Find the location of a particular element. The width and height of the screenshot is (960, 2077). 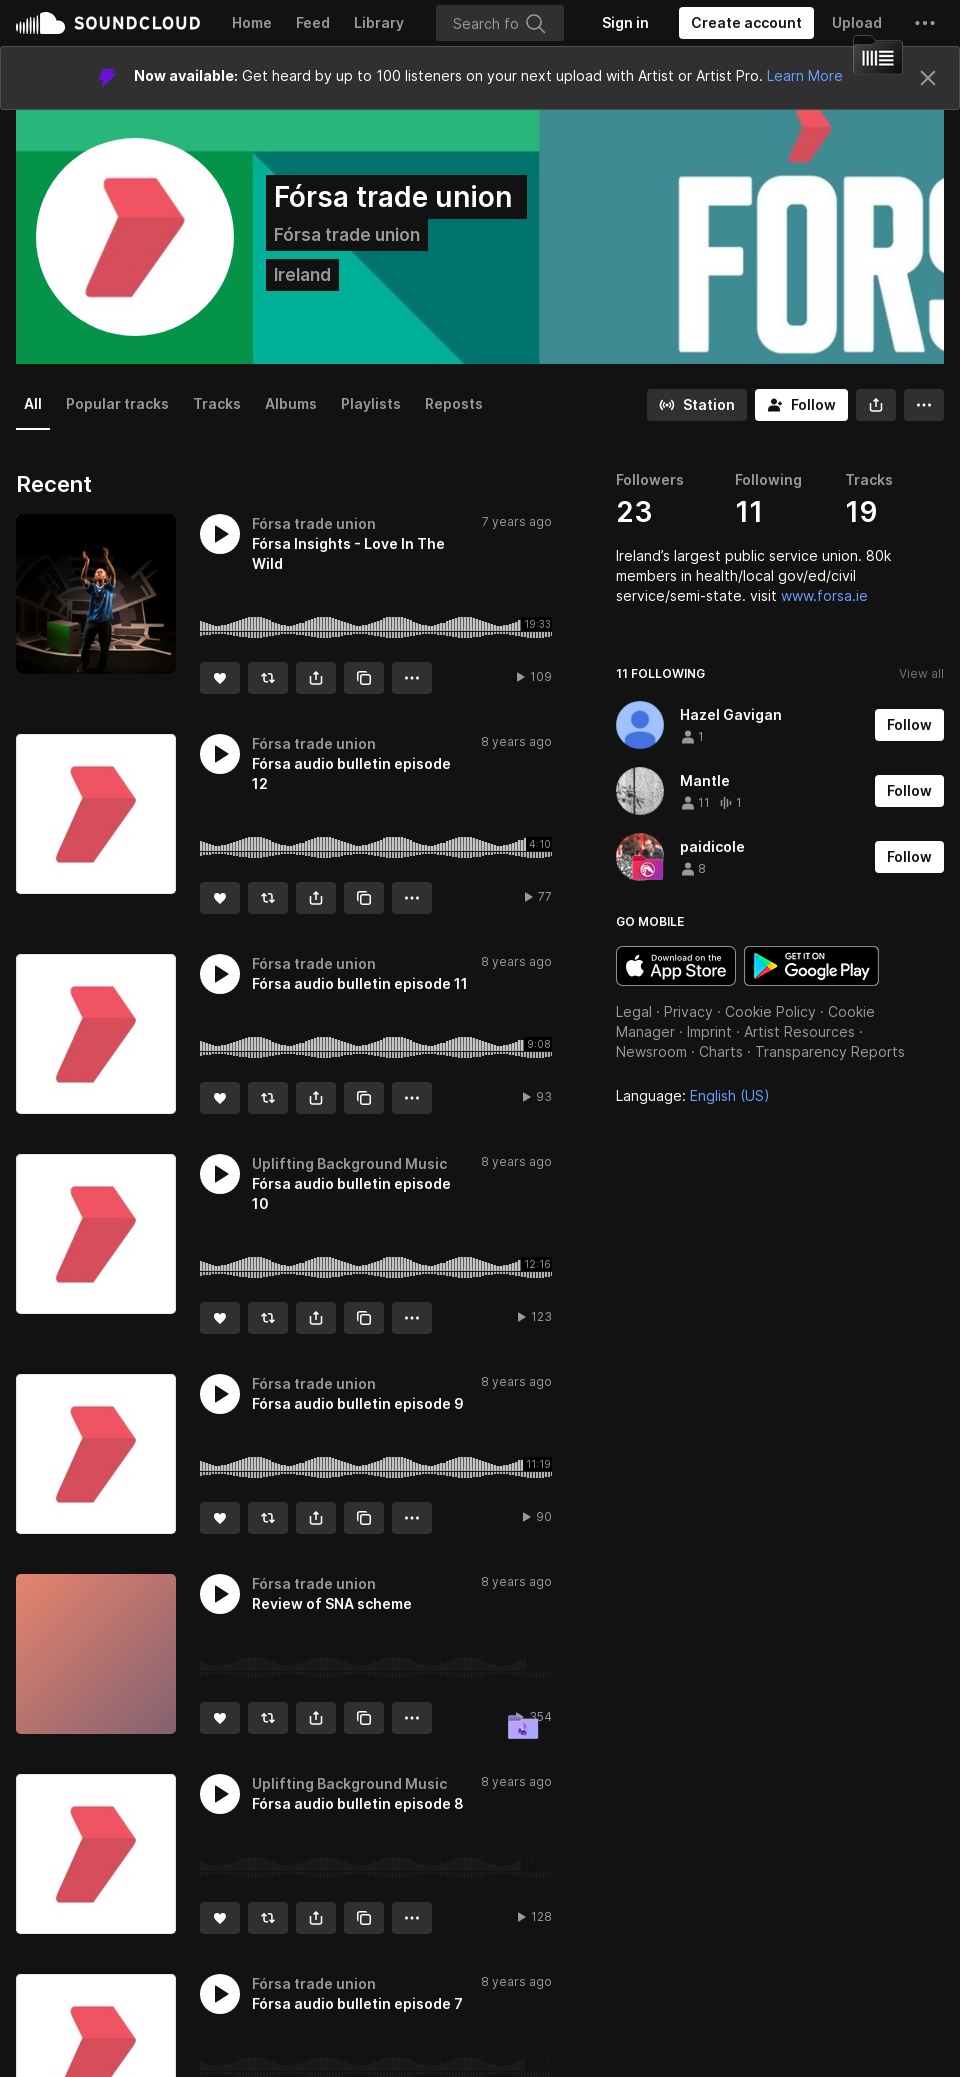

open your Ableton Live projects folder is located at coordinates (878, 56).